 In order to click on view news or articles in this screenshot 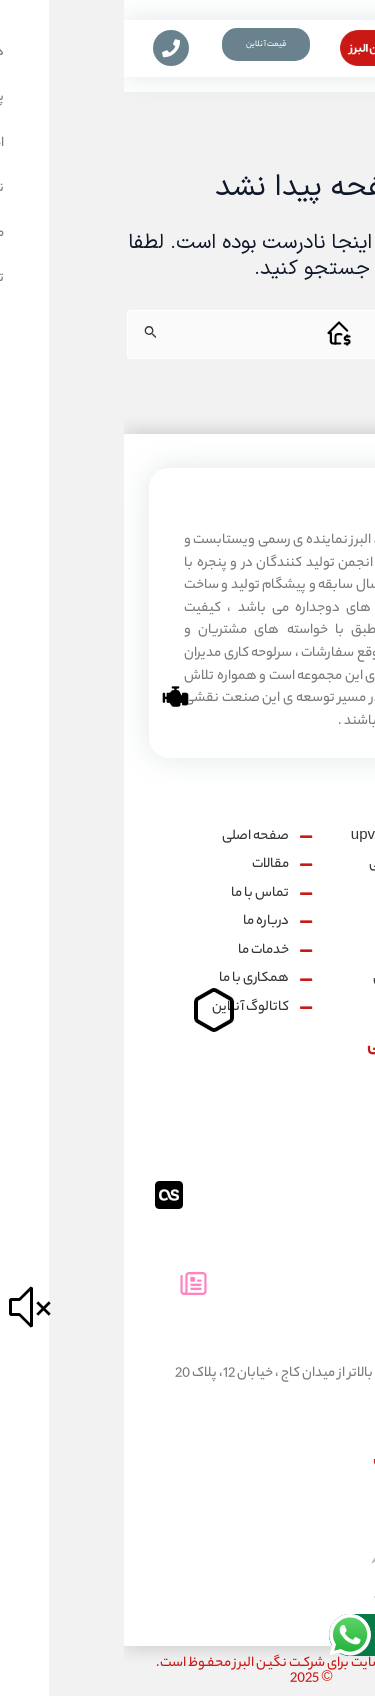, I will do `click(193, 1283)`.